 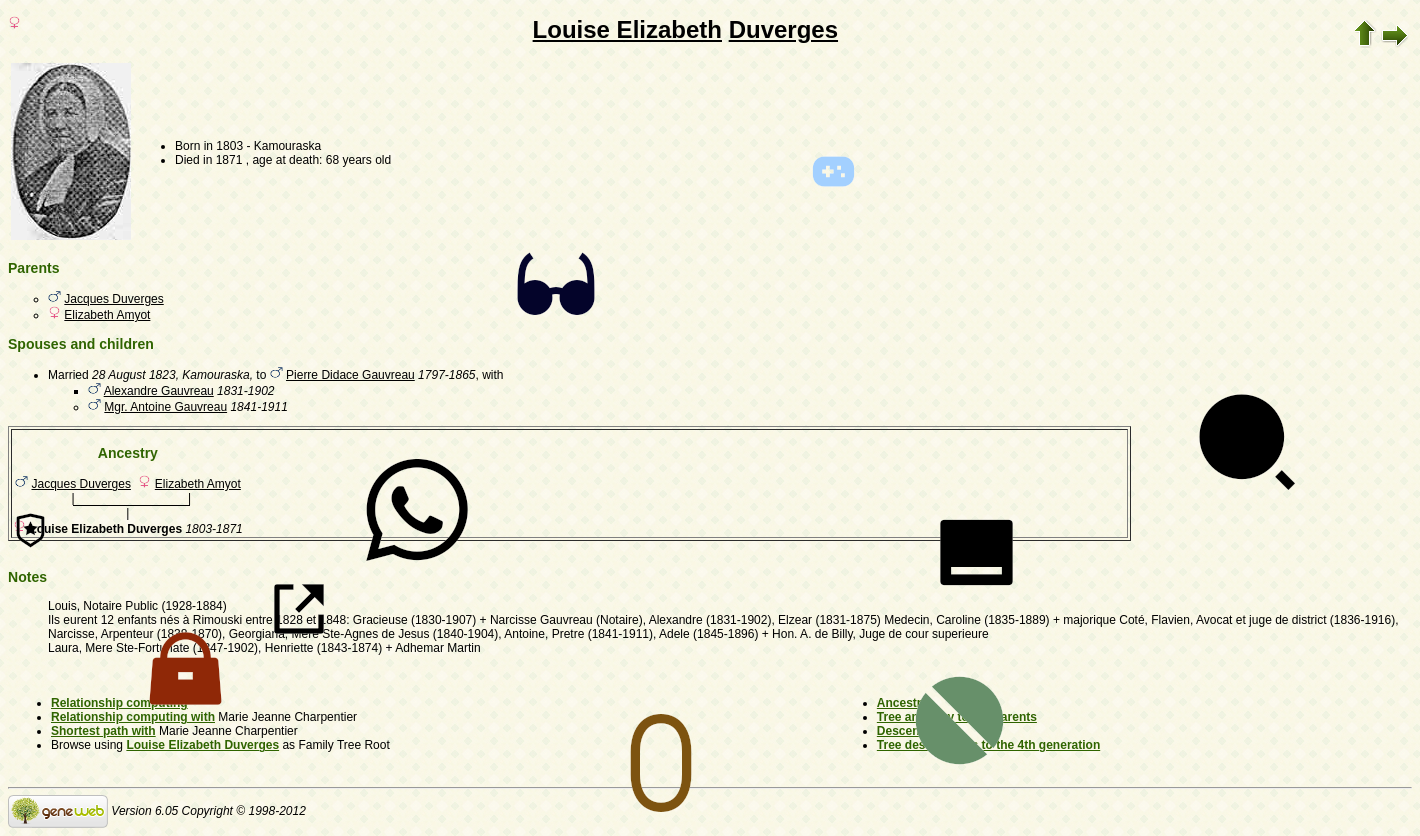 What do you see at coordinates (299, 609) in the screenshot?
I see `open link in a new window or tab` at bounding box center [299, 609].